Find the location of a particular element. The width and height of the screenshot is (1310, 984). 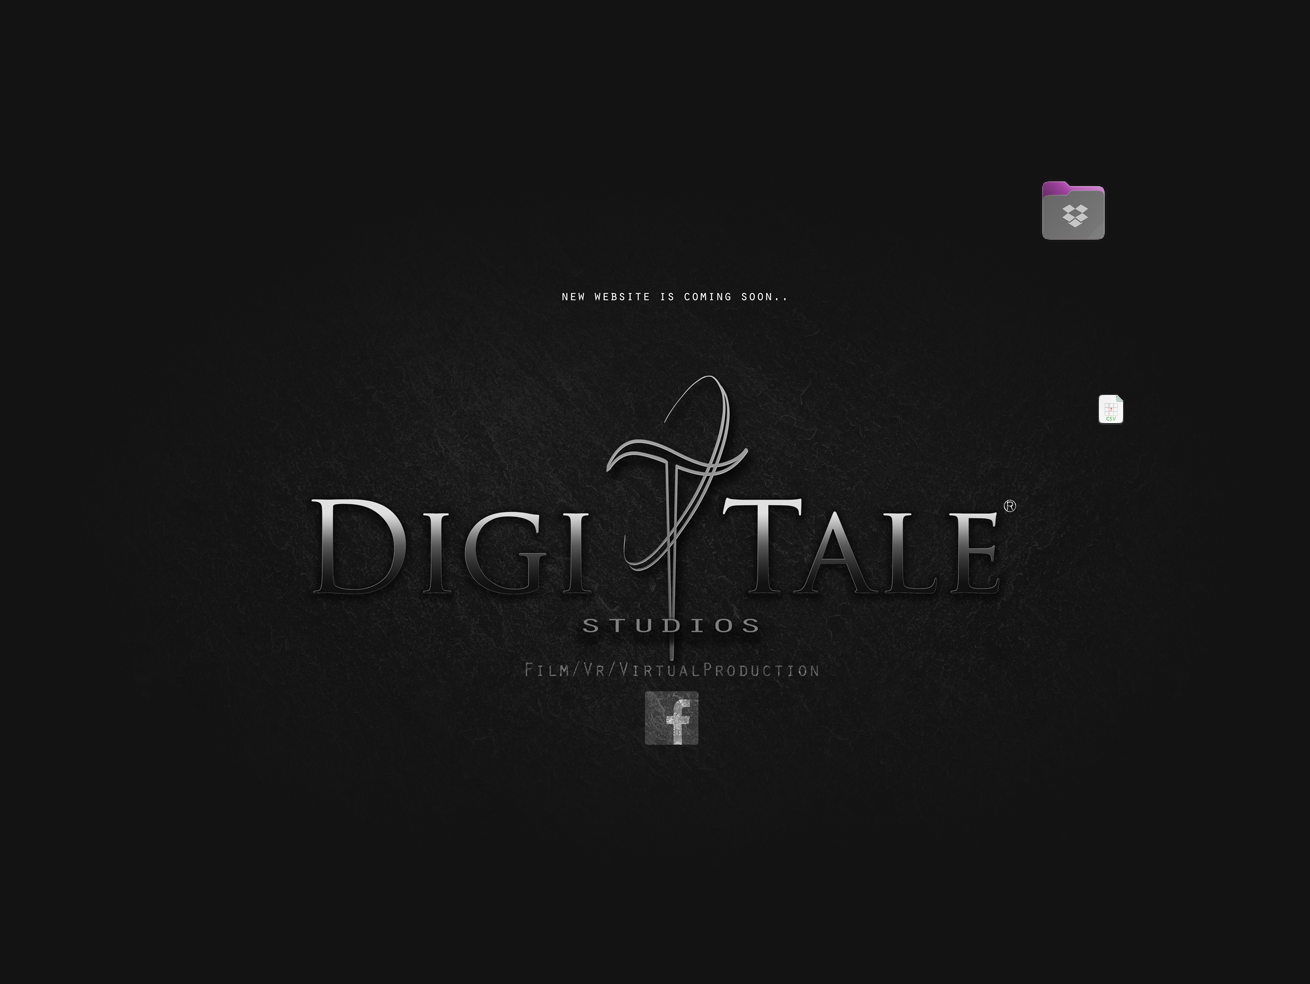

open your dropbox synced folder is located at coordinates (1073, 210).